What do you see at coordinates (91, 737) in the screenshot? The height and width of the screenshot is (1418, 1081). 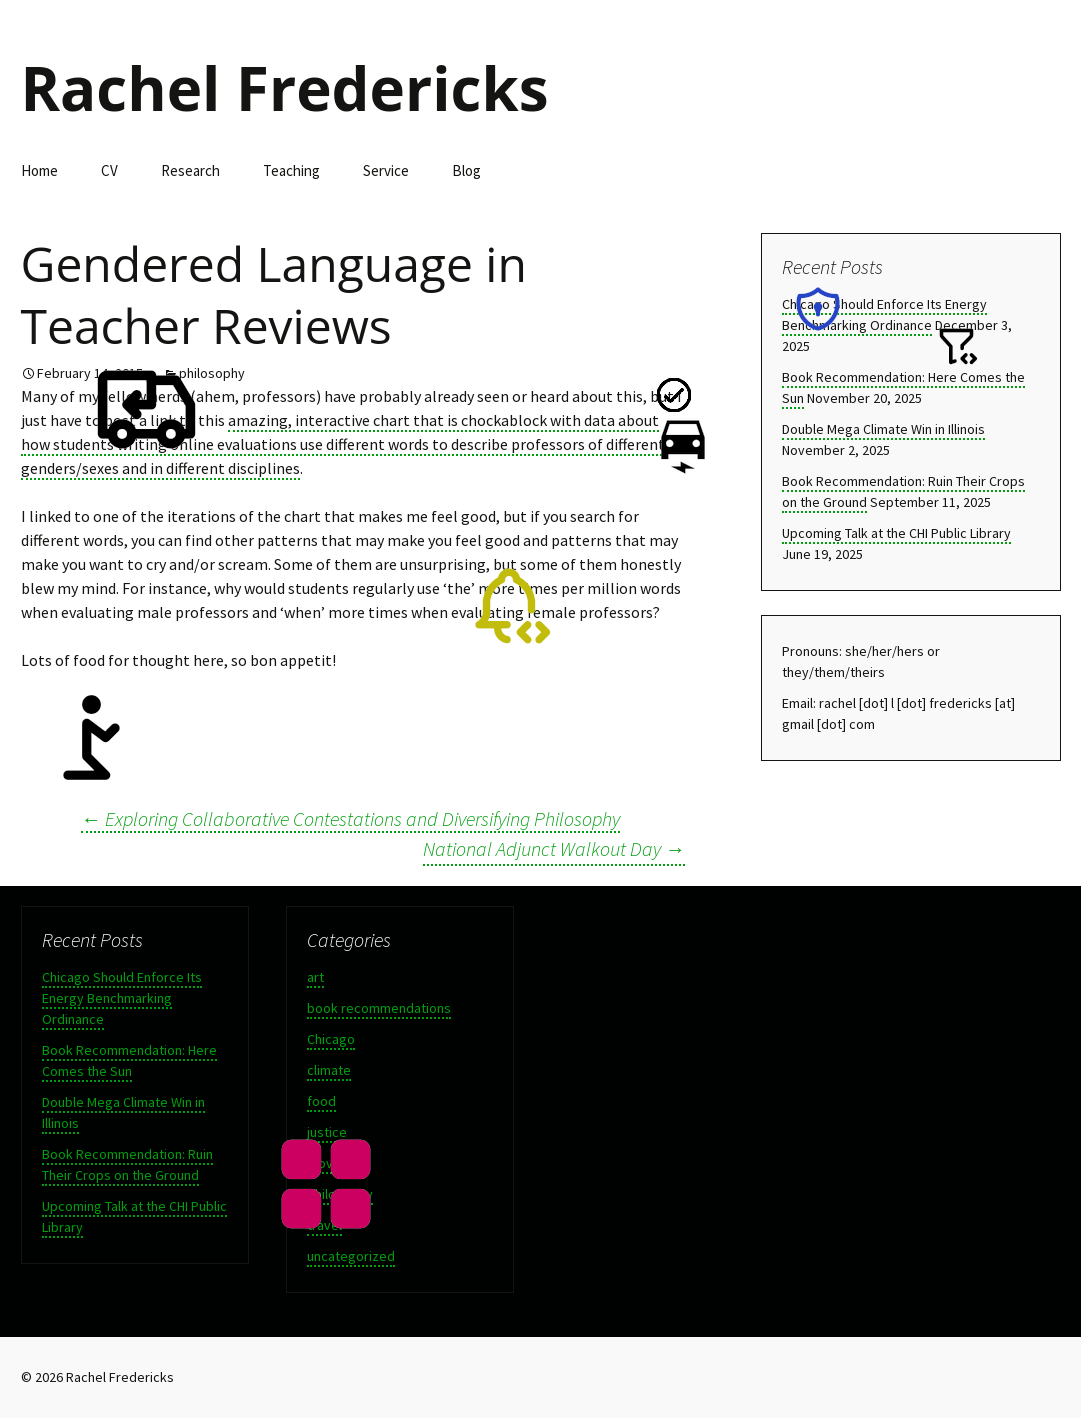 I see `access prayer or meditation features` at bounding box center [91, 737].